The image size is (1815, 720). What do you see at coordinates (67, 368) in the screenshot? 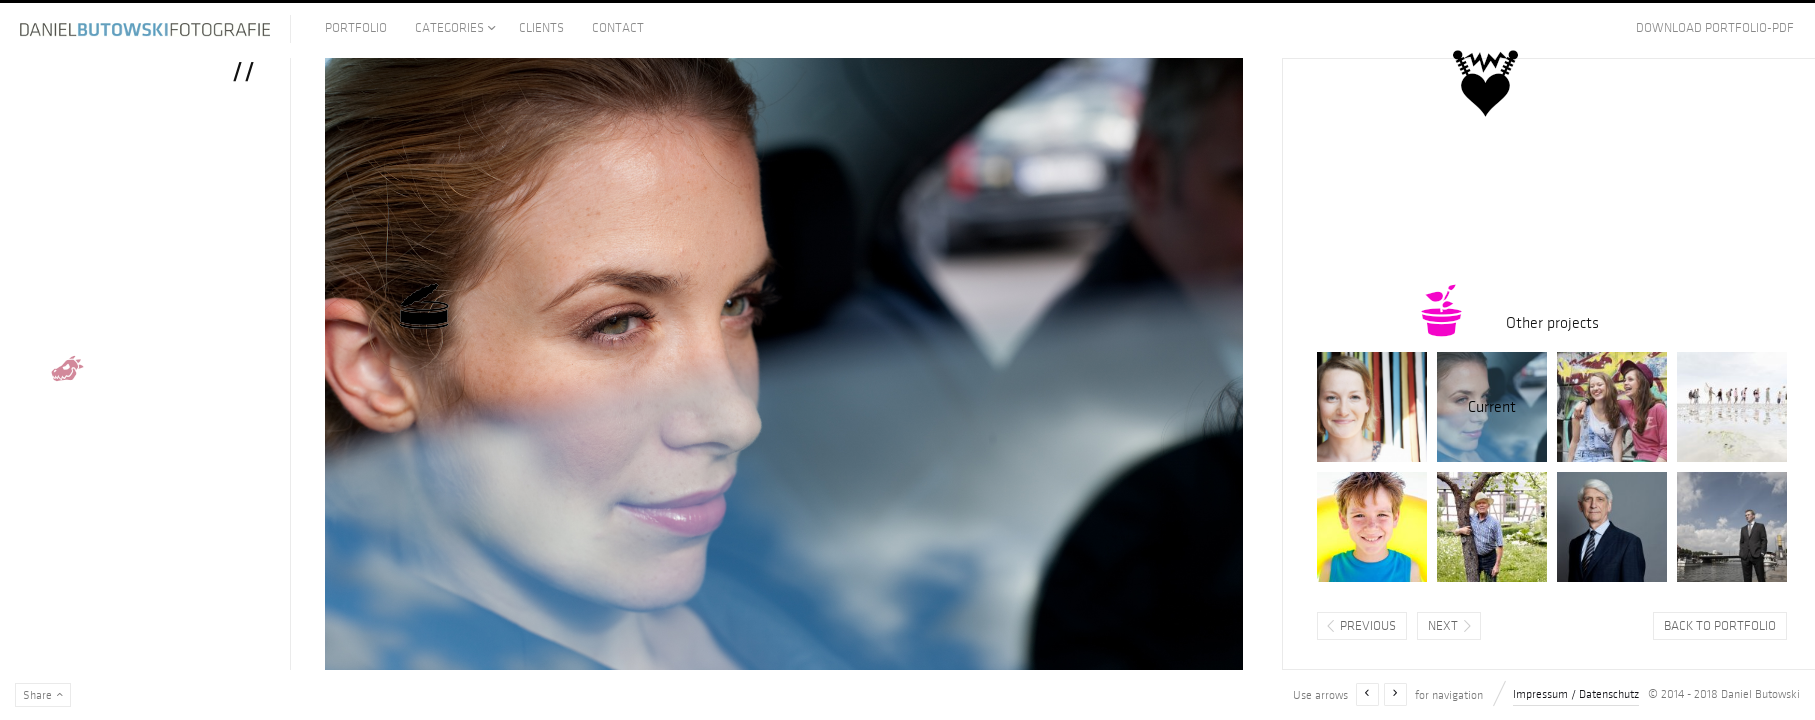
I see `access dragon or beast-related game content` at bounding box center [67, 368].